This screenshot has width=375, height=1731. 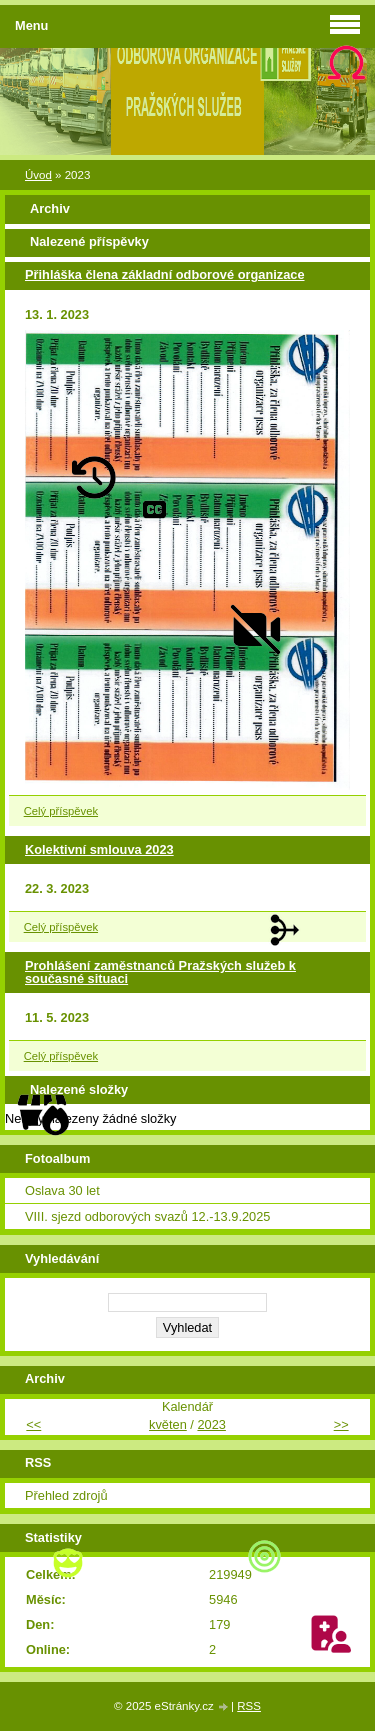 I want to click on indicates a critical system failure or disaster, so click(x=42, y=1111).